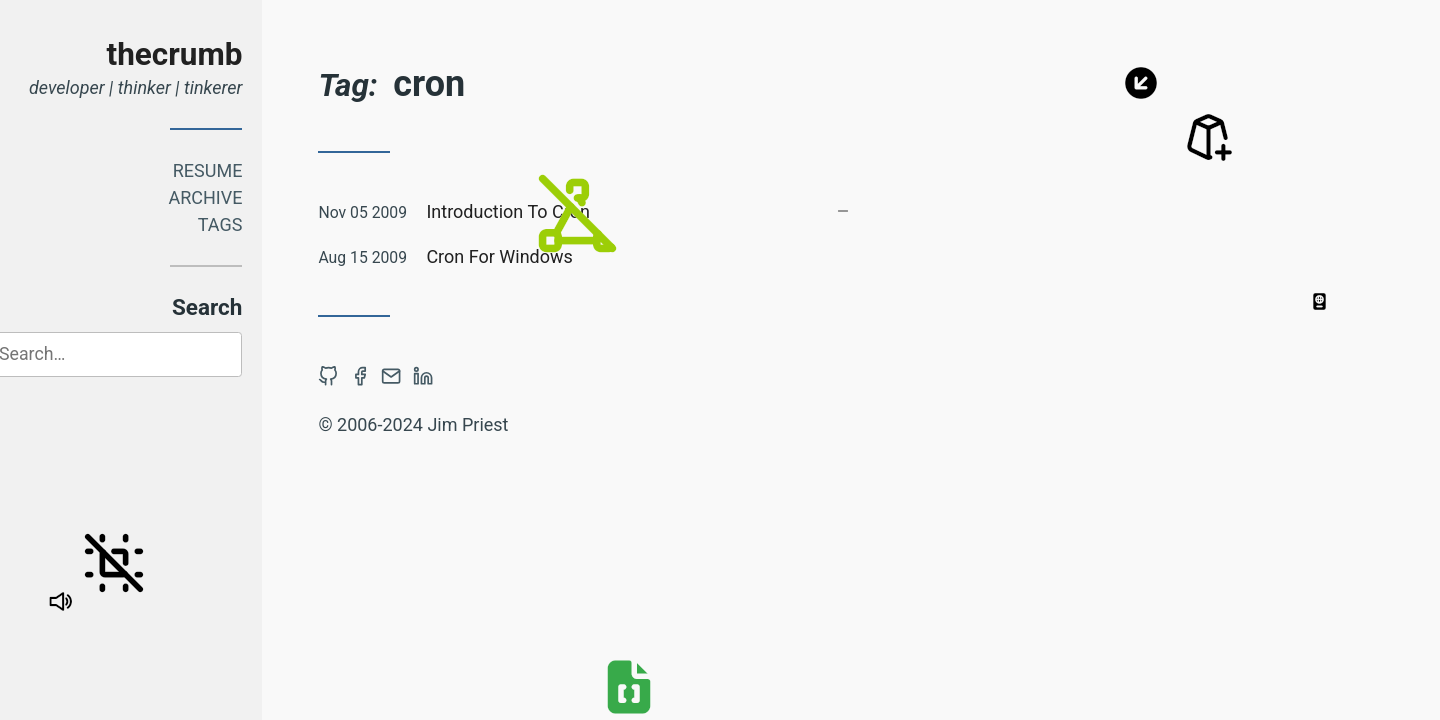 The height and width of the screenshot is (720, 1440). Describe the element at coordinates (1319, 301) in the screenshot. I see `access passport or travel documents` at that location.